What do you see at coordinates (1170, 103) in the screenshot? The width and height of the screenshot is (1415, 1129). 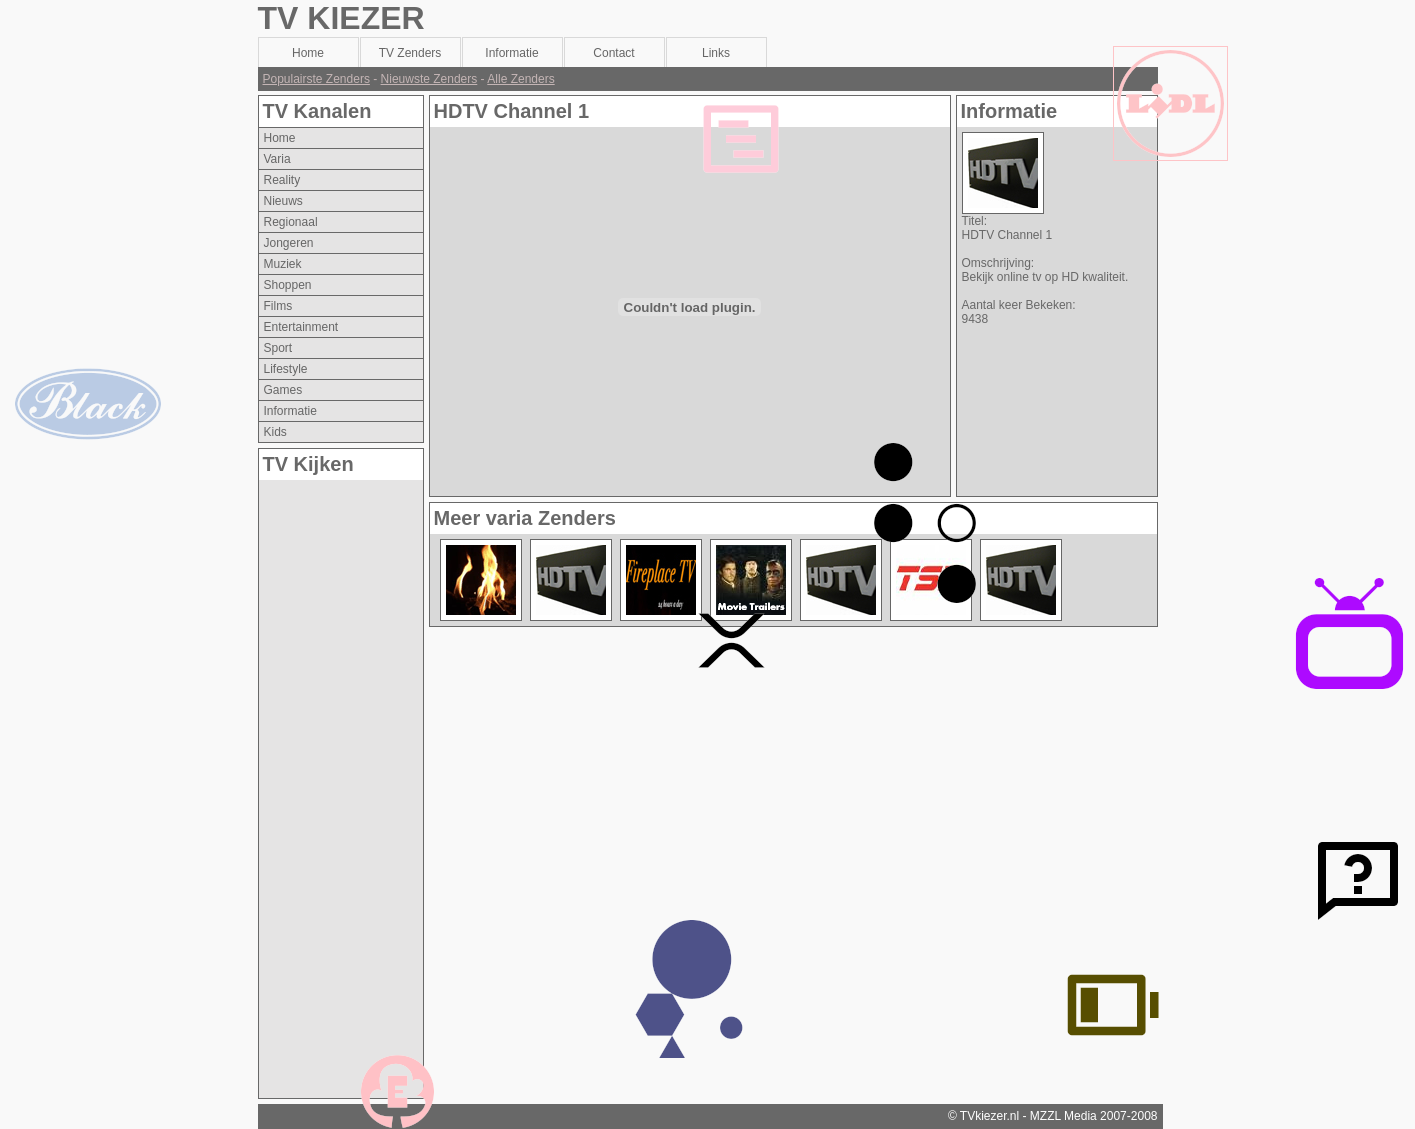 I see `open the Lidl shopping app` at bounding box center [1170, 103].